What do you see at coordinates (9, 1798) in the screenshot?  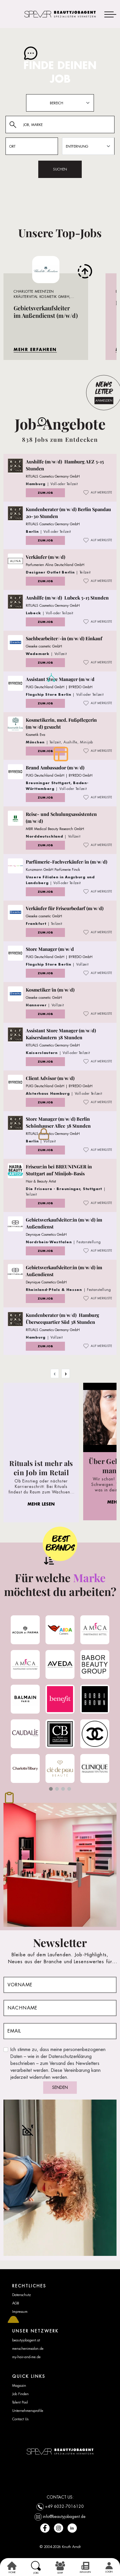 I see `copy to clipboard` at bounding box center [9, 1798].